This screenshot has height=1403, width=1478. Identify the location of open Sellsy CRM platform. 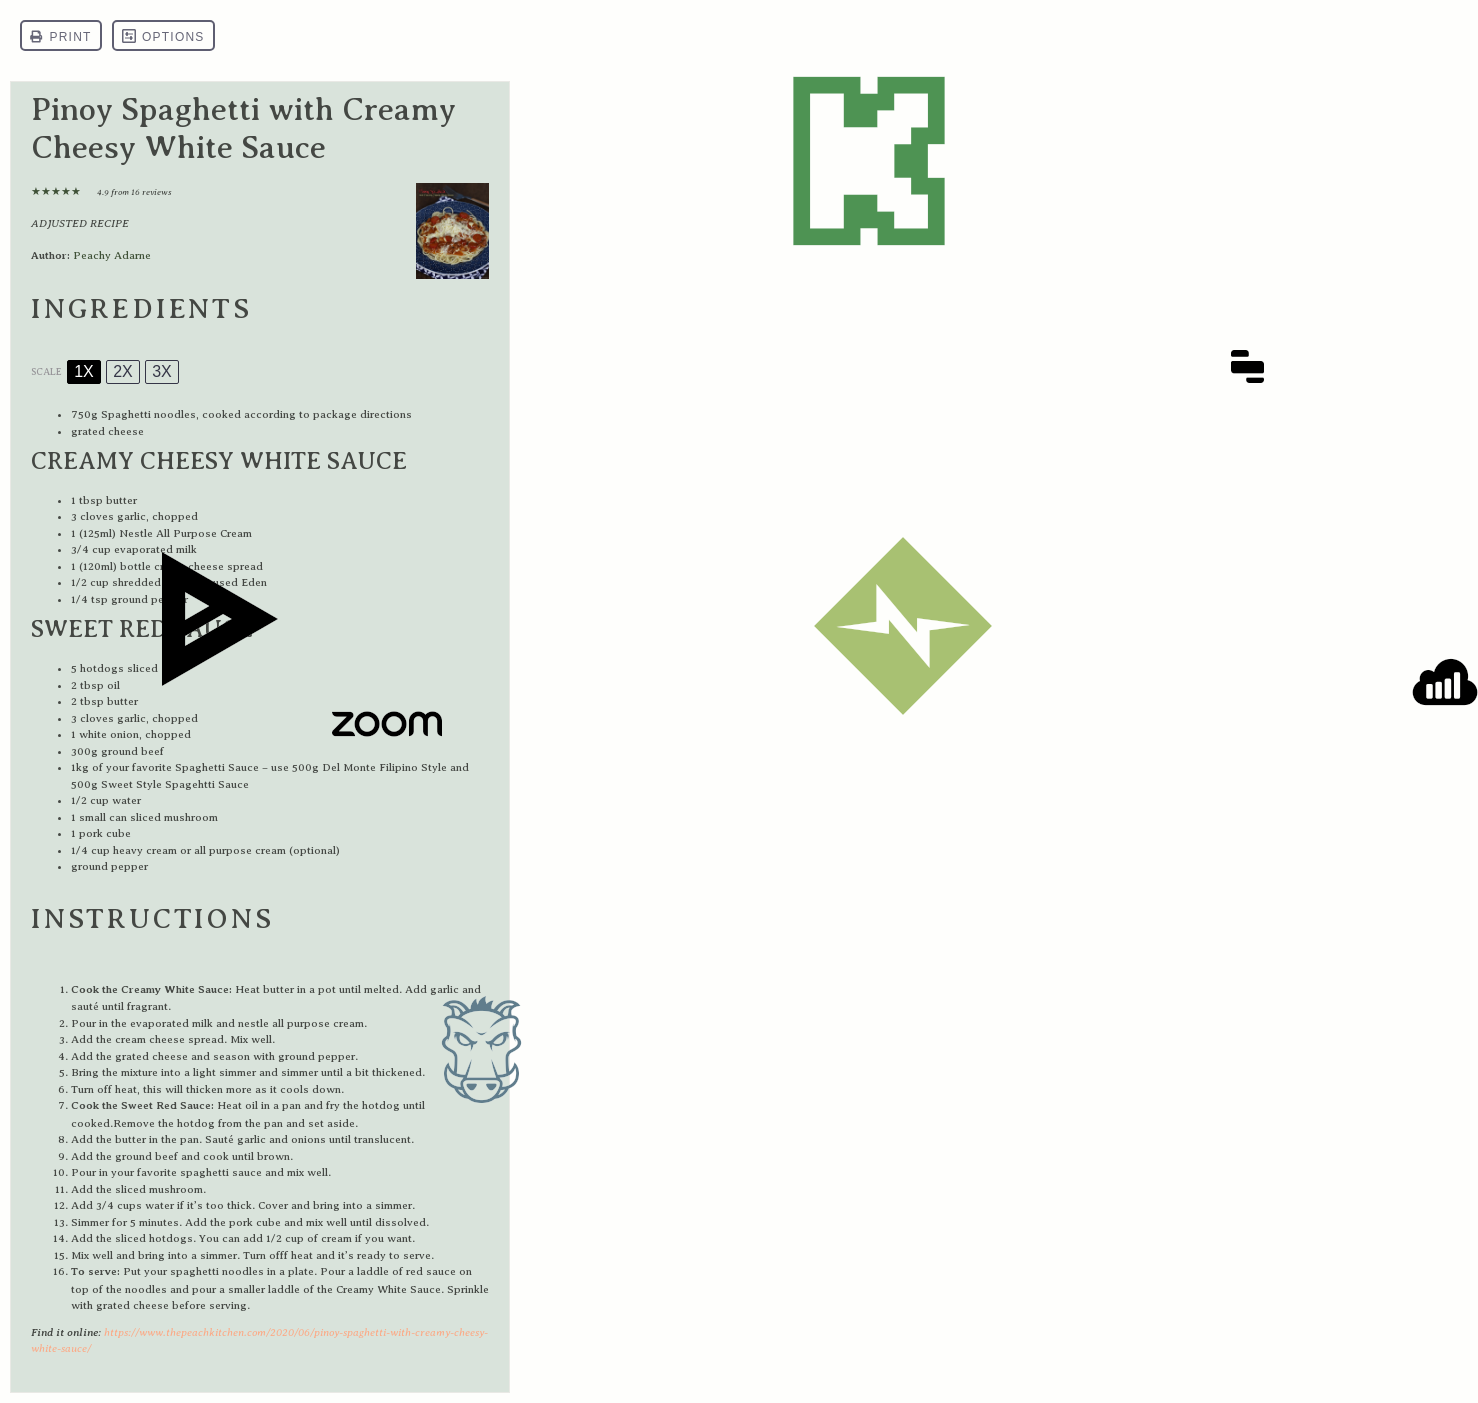
(1445, 682).